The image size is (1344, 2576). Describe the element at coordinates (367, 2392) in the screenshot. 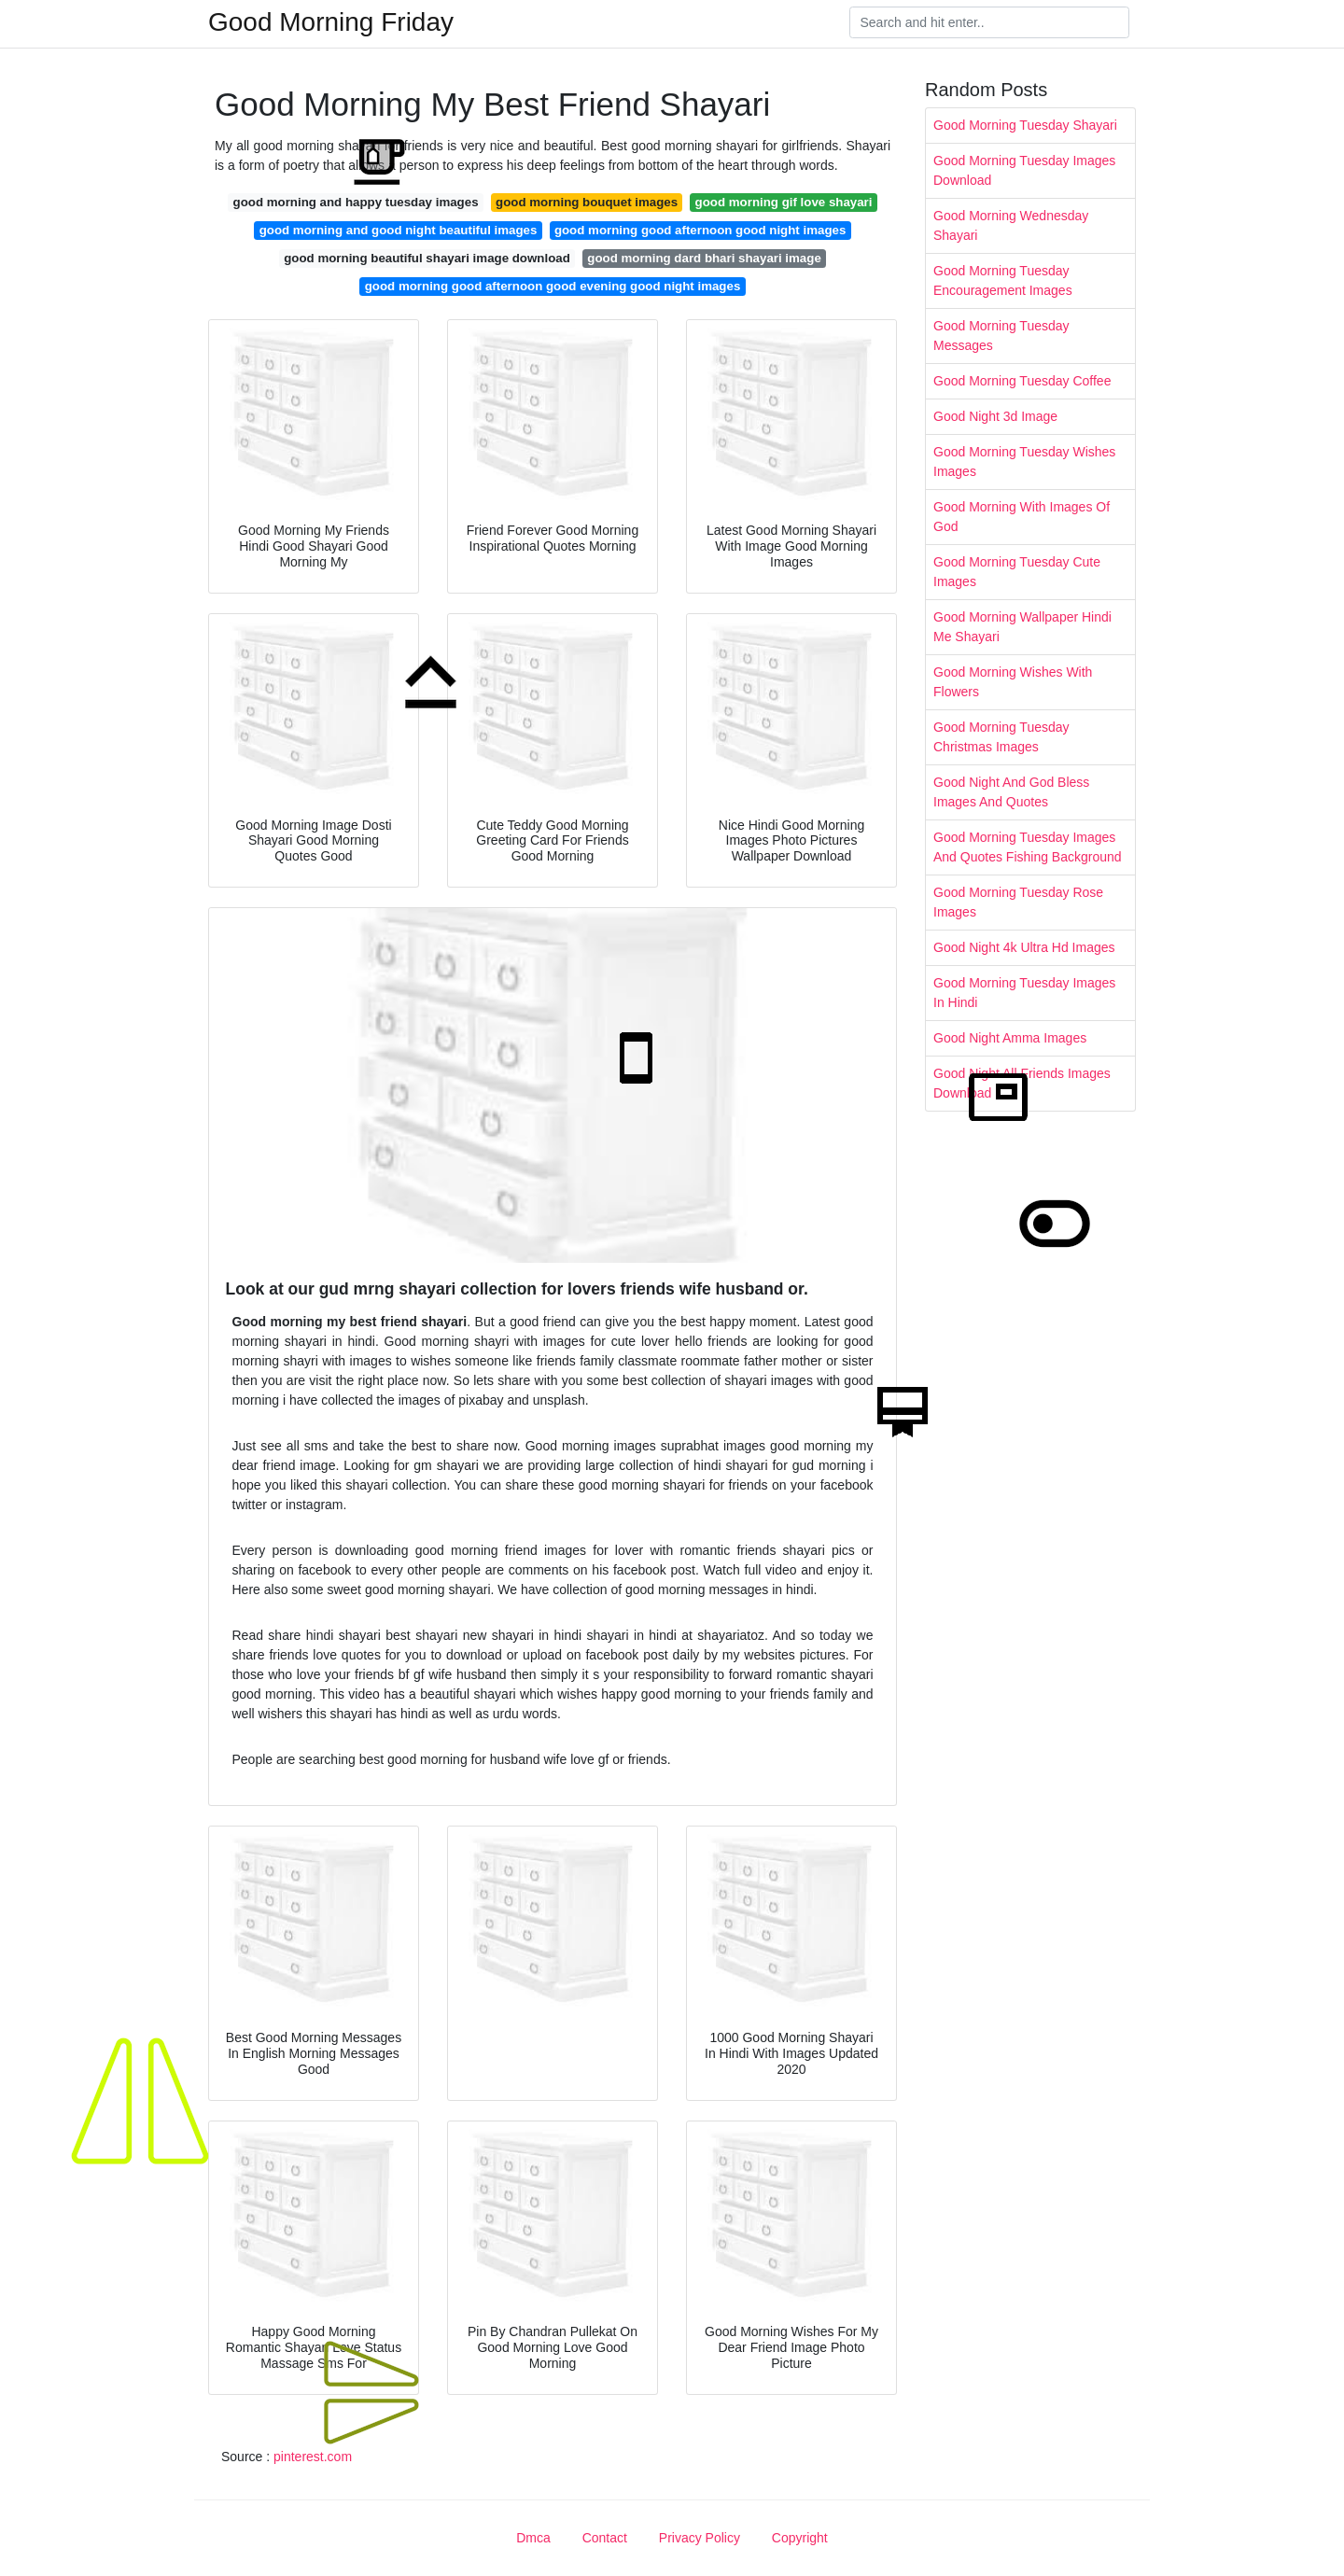

I see `flip image or object vertically` at that location.